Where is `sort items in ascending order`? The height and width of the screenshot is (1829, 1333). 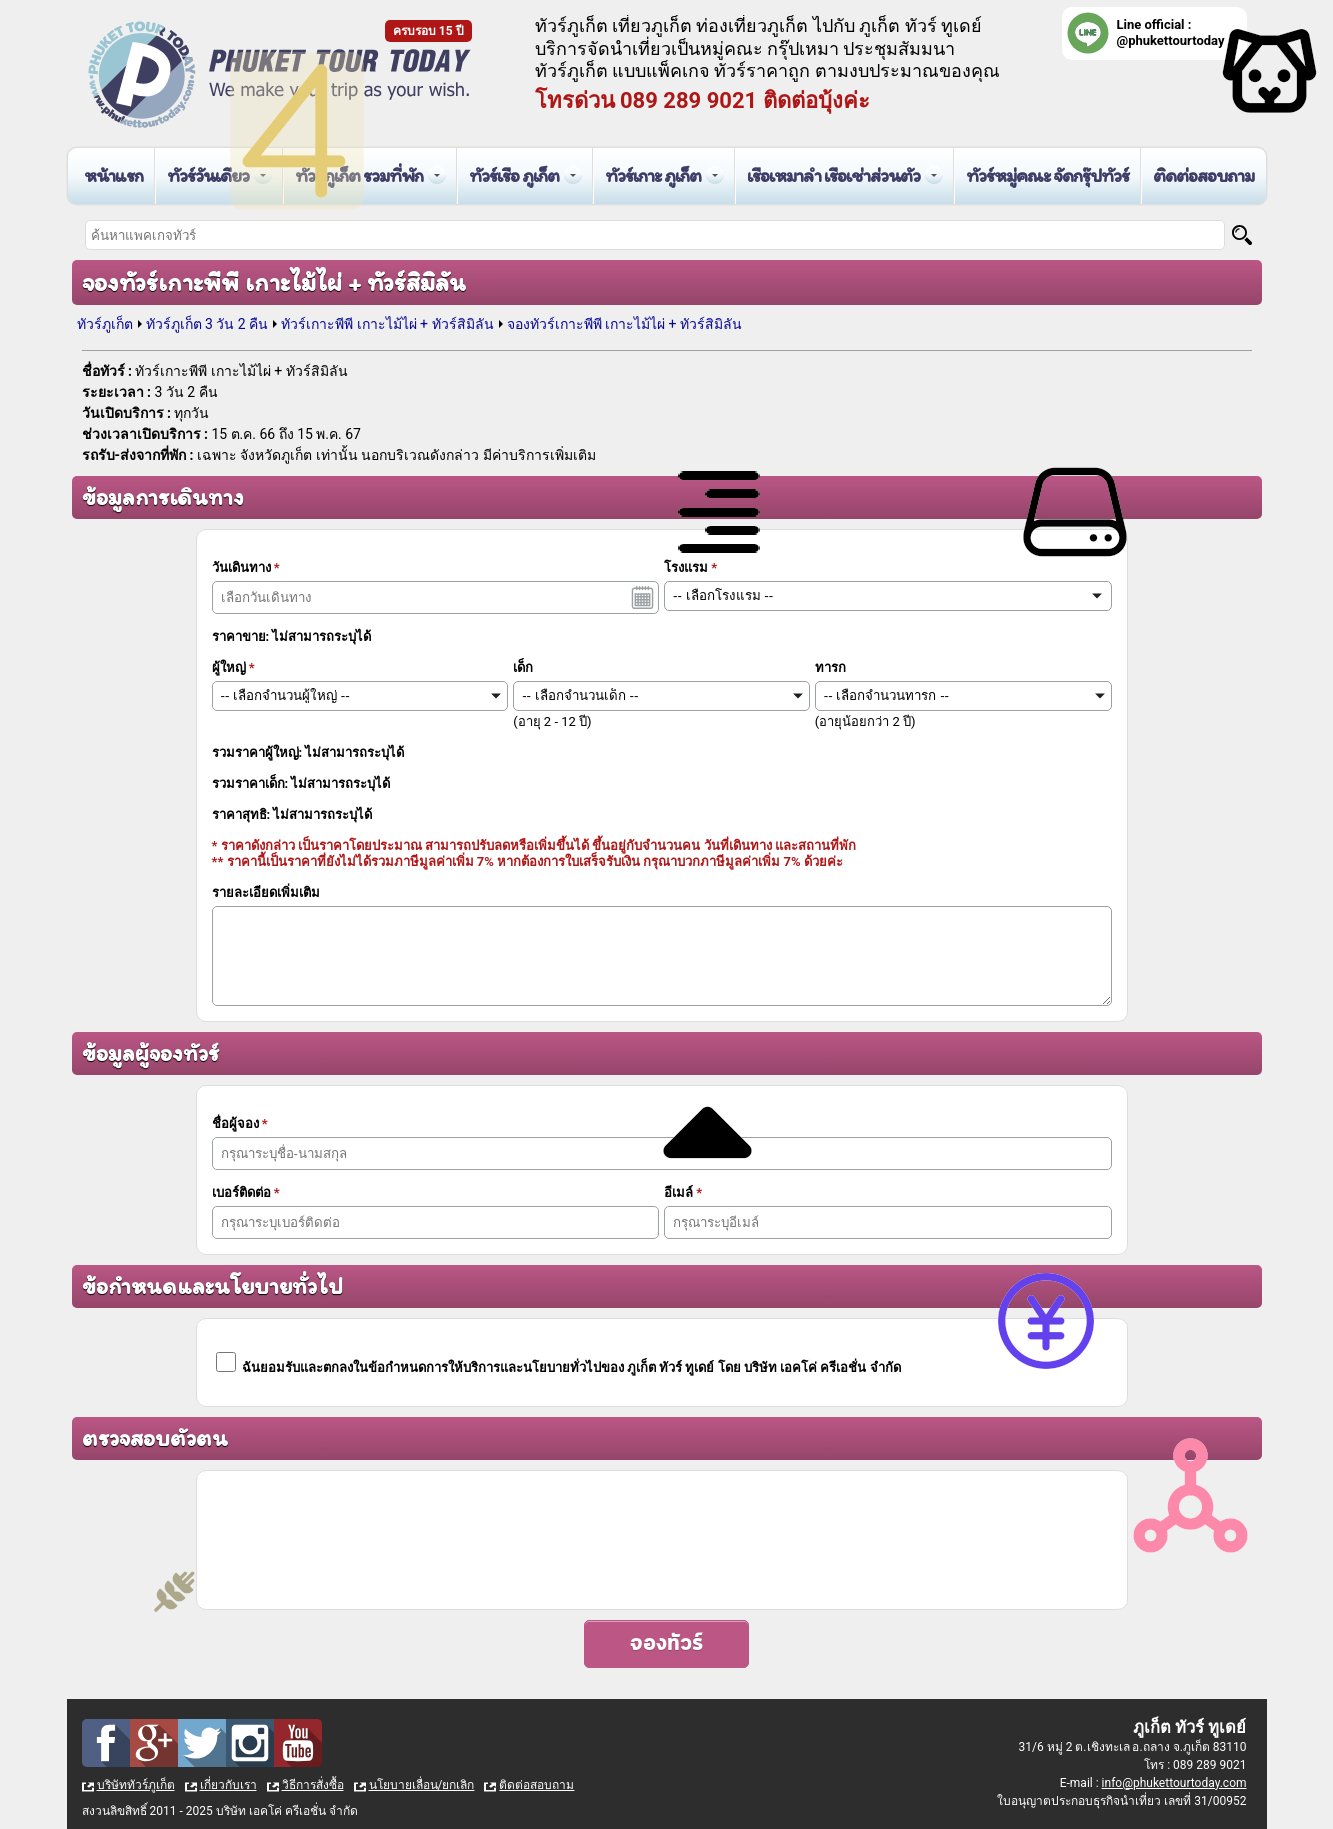 sort items in ascending order is located at coordinates (707, 1165).